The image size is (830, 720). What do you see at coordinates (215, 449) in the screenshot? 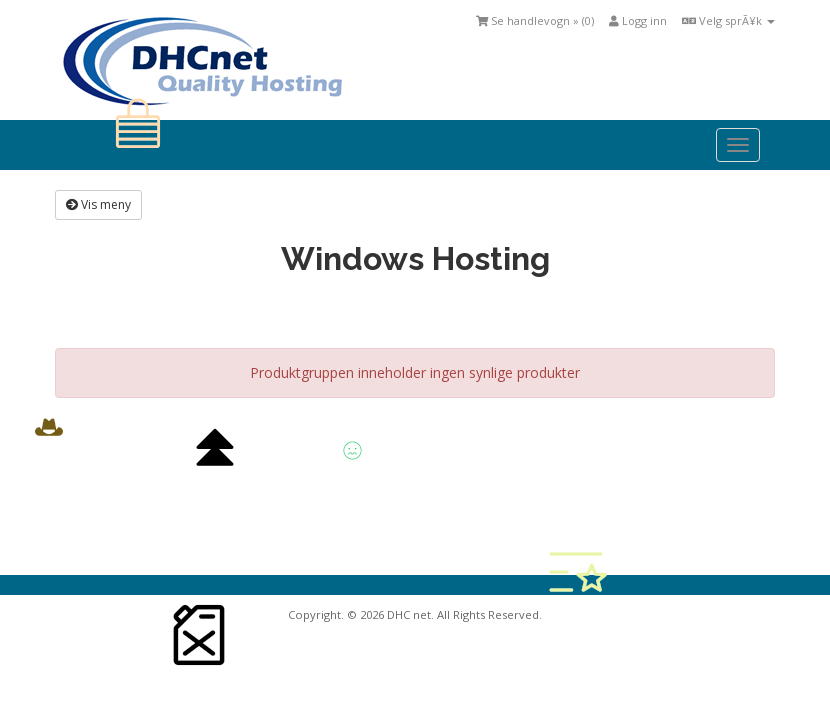
I see `collapse all sections or content` at bounding box center [215, 449].